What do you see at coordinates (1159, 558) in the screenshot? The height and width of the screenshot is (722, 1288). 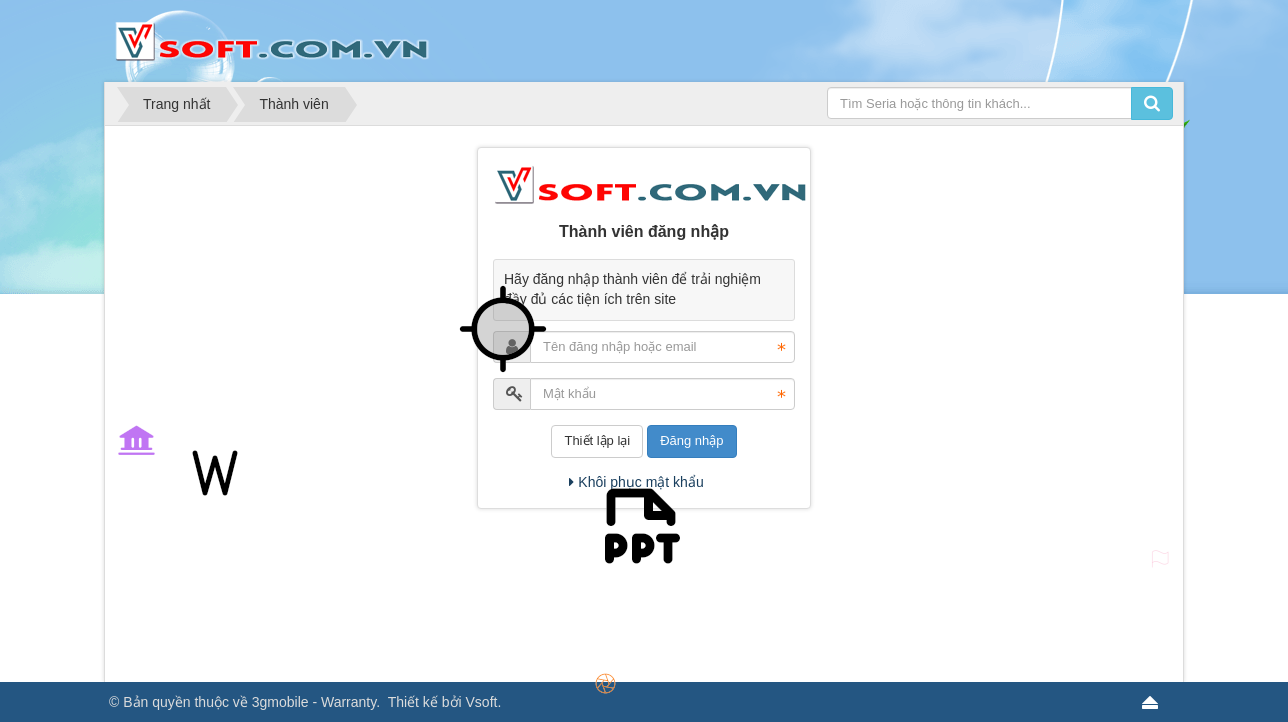 I see `flag or bookmark this item` at bounding box center [1159, 558].